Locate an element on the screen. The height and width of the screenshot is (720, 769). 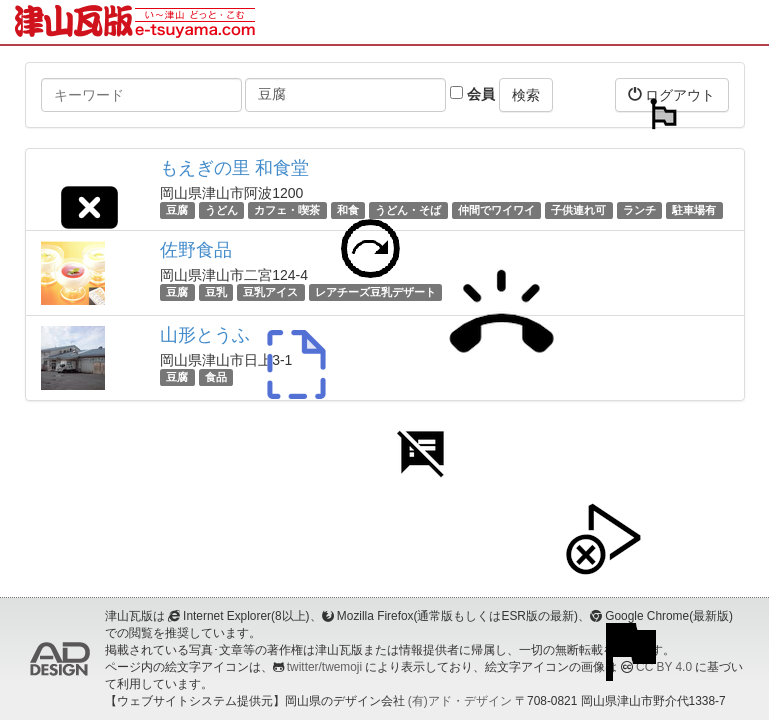
mute or disable speaker notes is located at coordinates (422, 452).